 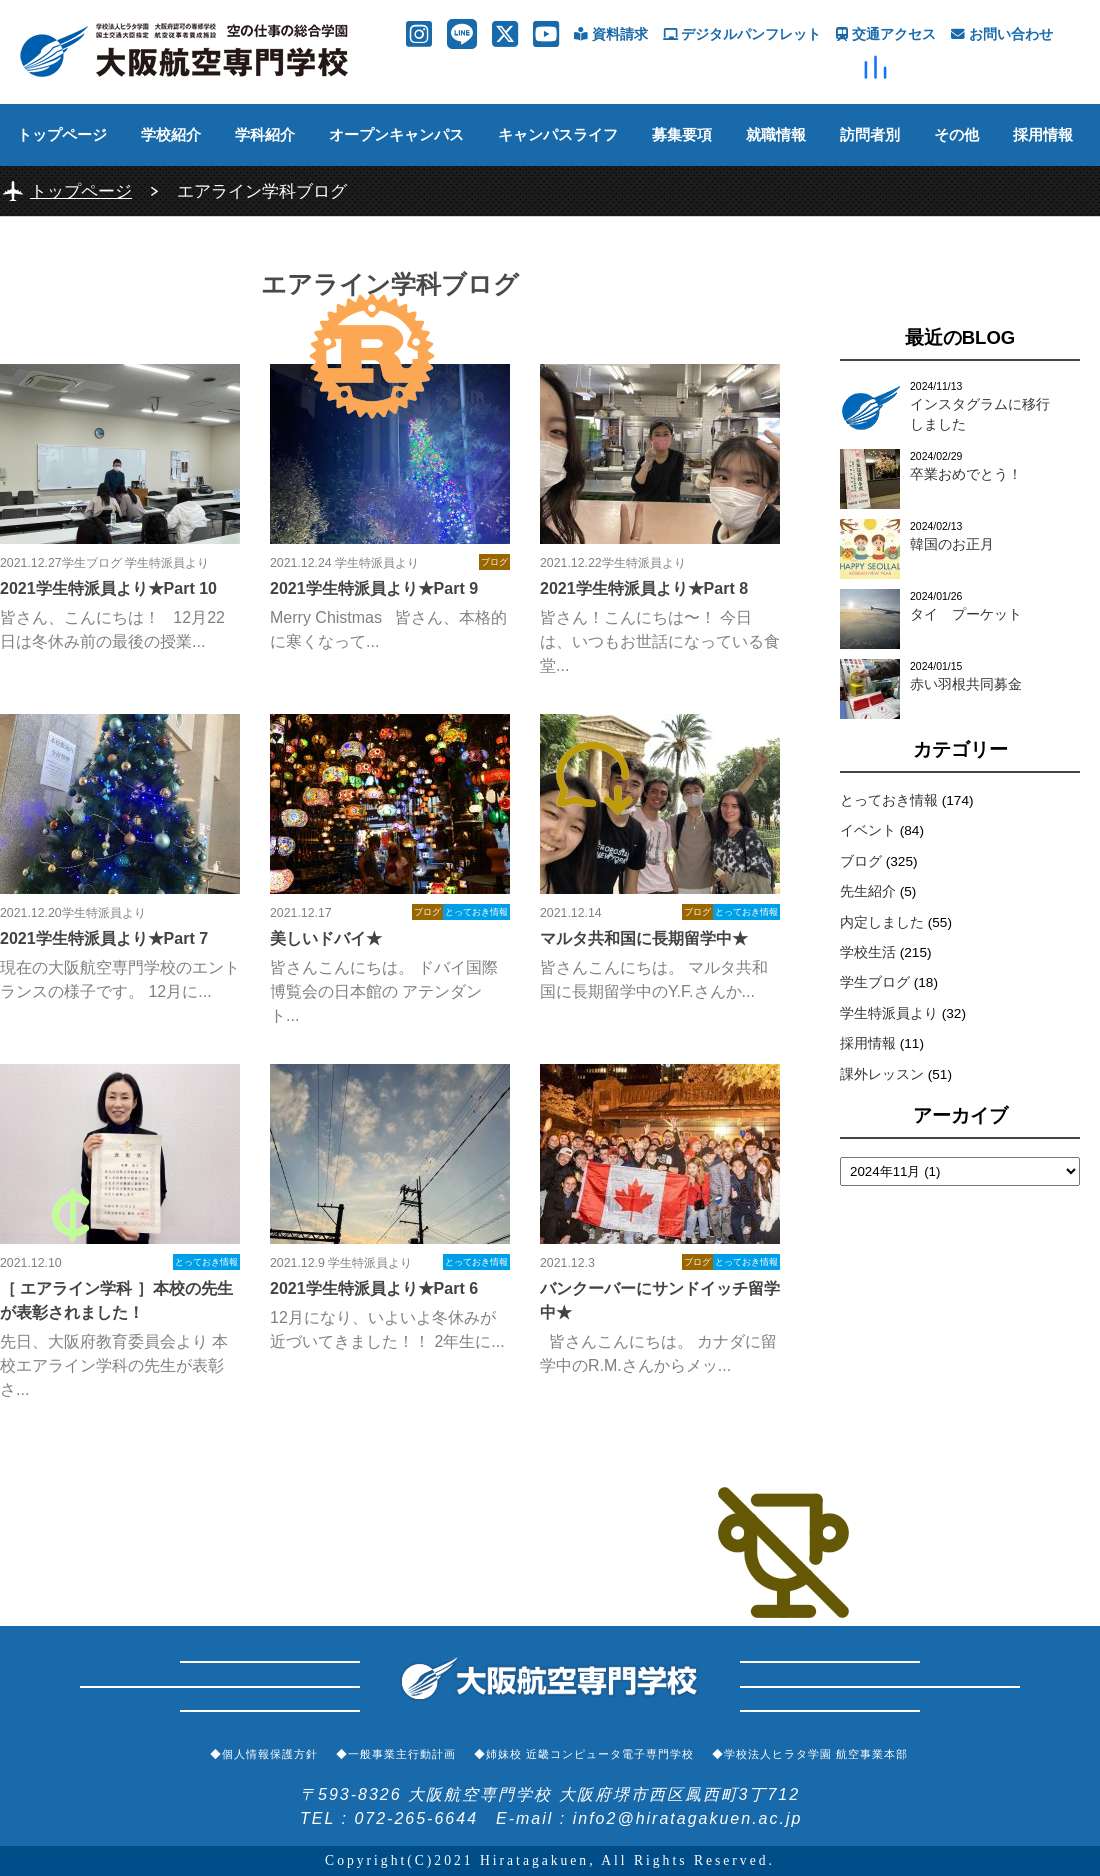 What do you see at coordinates (71, 1215) in the screenshot?
I see `indicates Ghanaian cedi currency` at bounding box center [71, 1215].